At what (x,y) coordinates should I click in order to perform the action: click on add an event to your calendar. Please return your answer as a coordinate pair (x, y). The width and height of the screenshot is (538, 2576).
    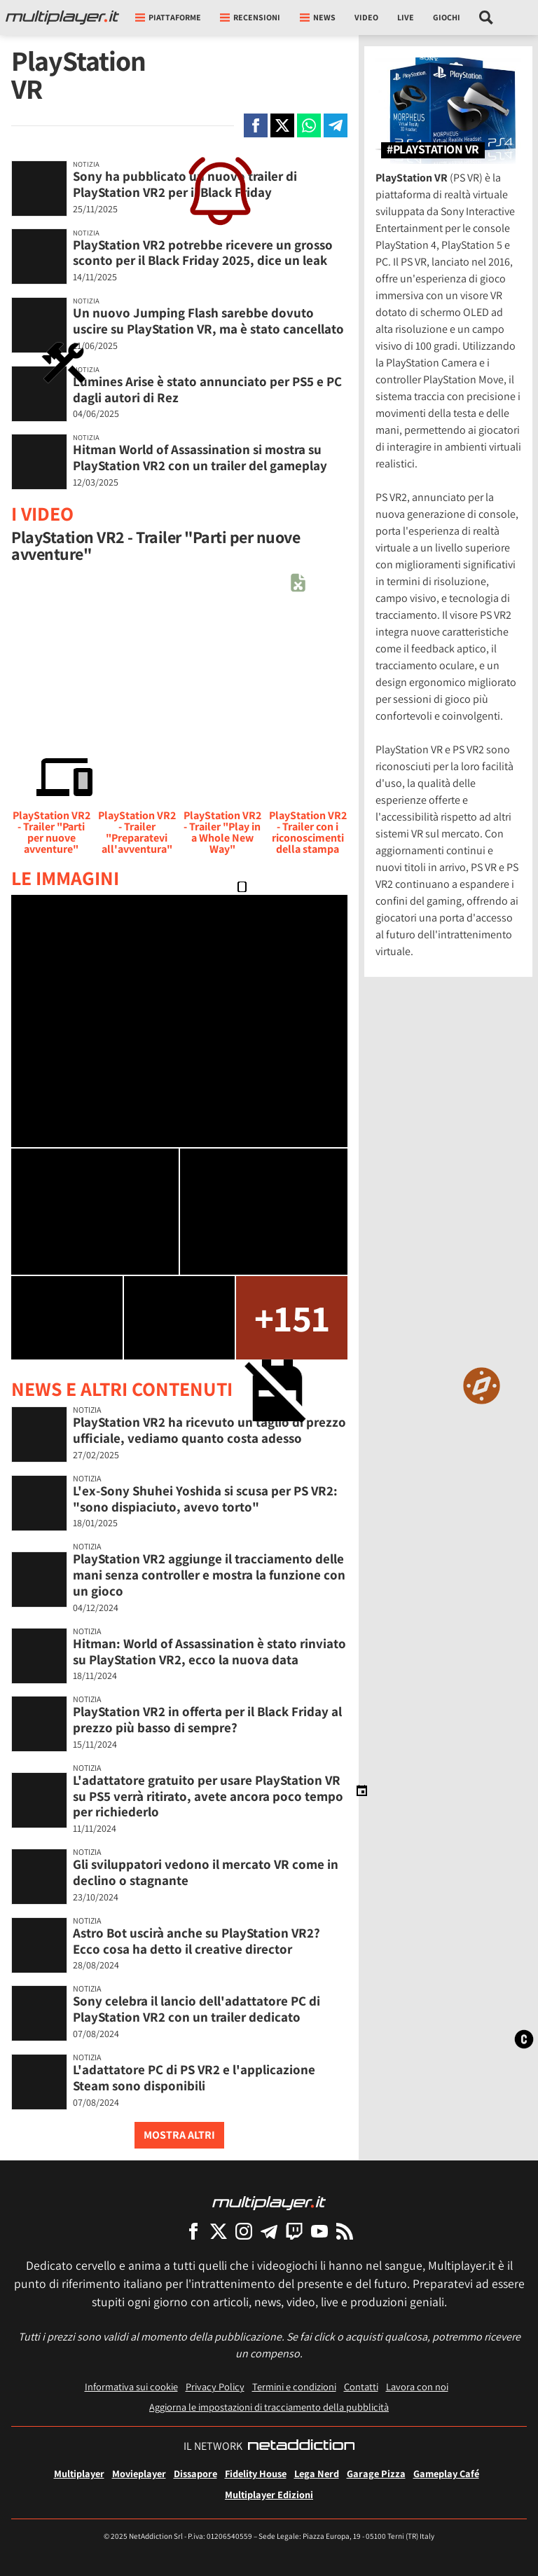
    Looking at the image, I should click on (361, 1790).